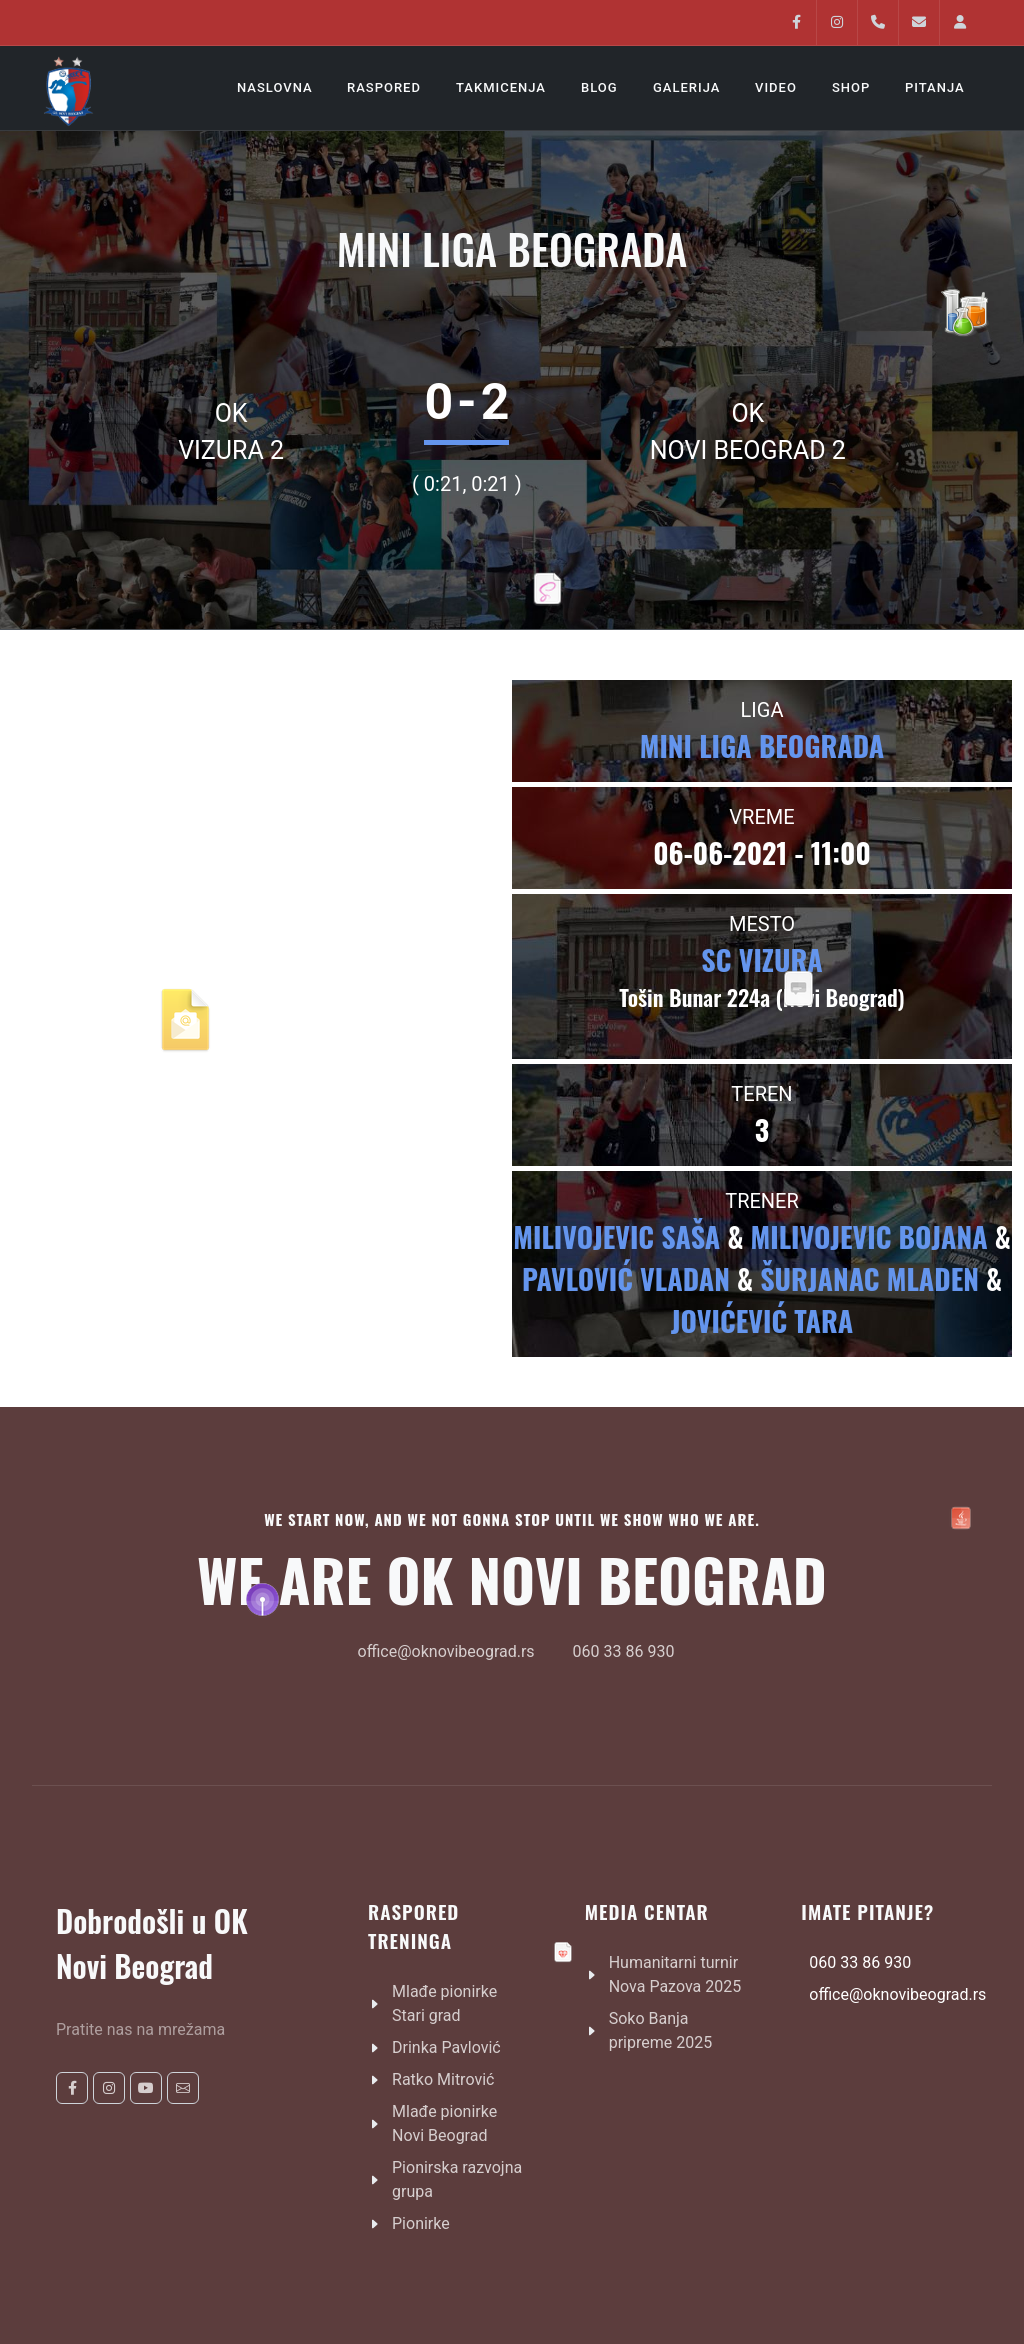  Describe the element at coordinates (185, 1019) in the screenshot. I see `mbox email archive file` at that location.